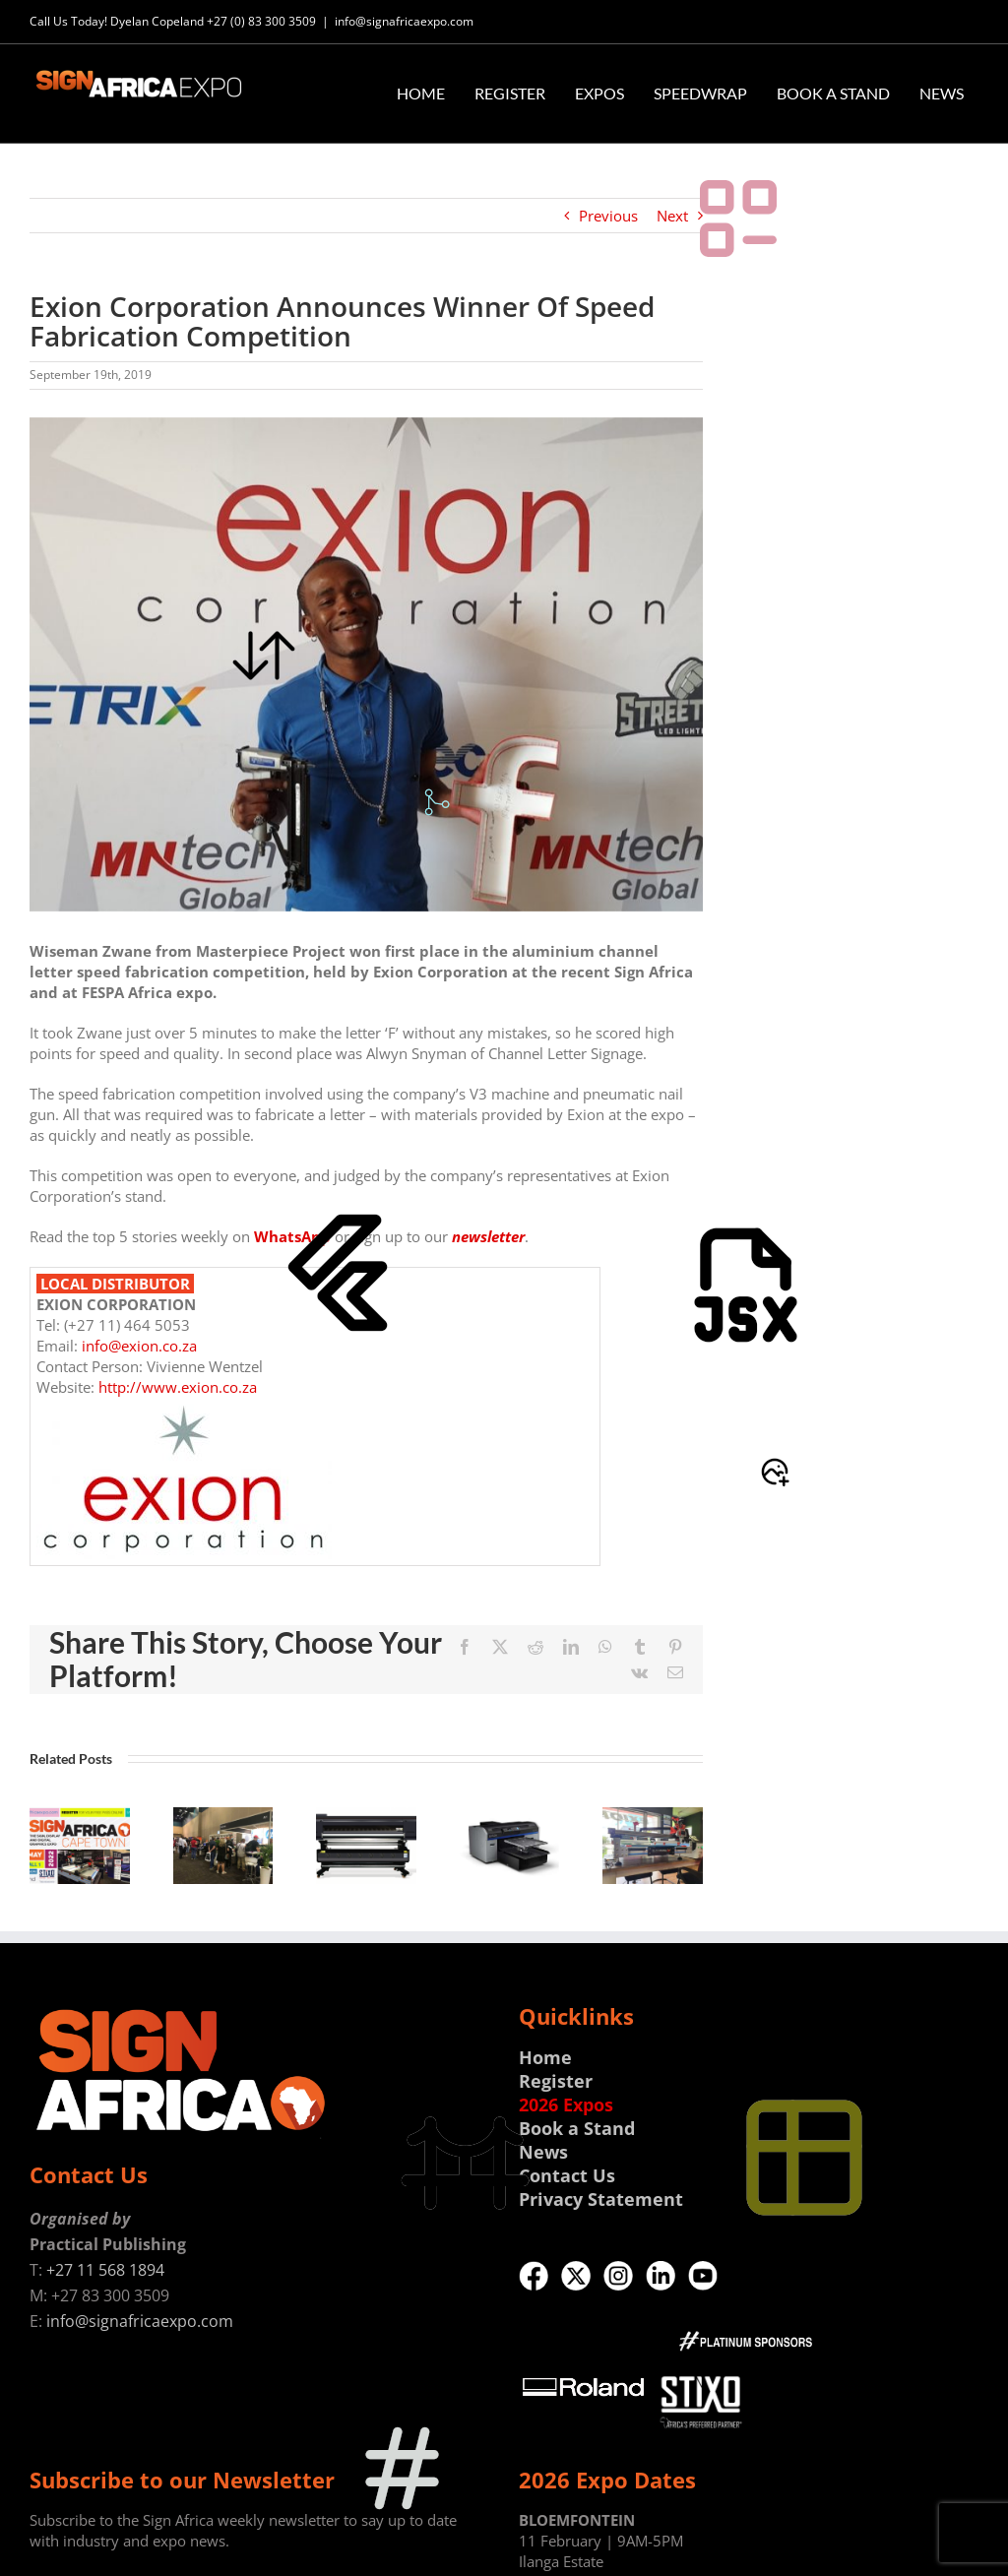 This screenshot has width=1008, height=2576. Describe the element at coordinates (402, 2468) in the screenshot. I see `add or search by hashtag` at that location.